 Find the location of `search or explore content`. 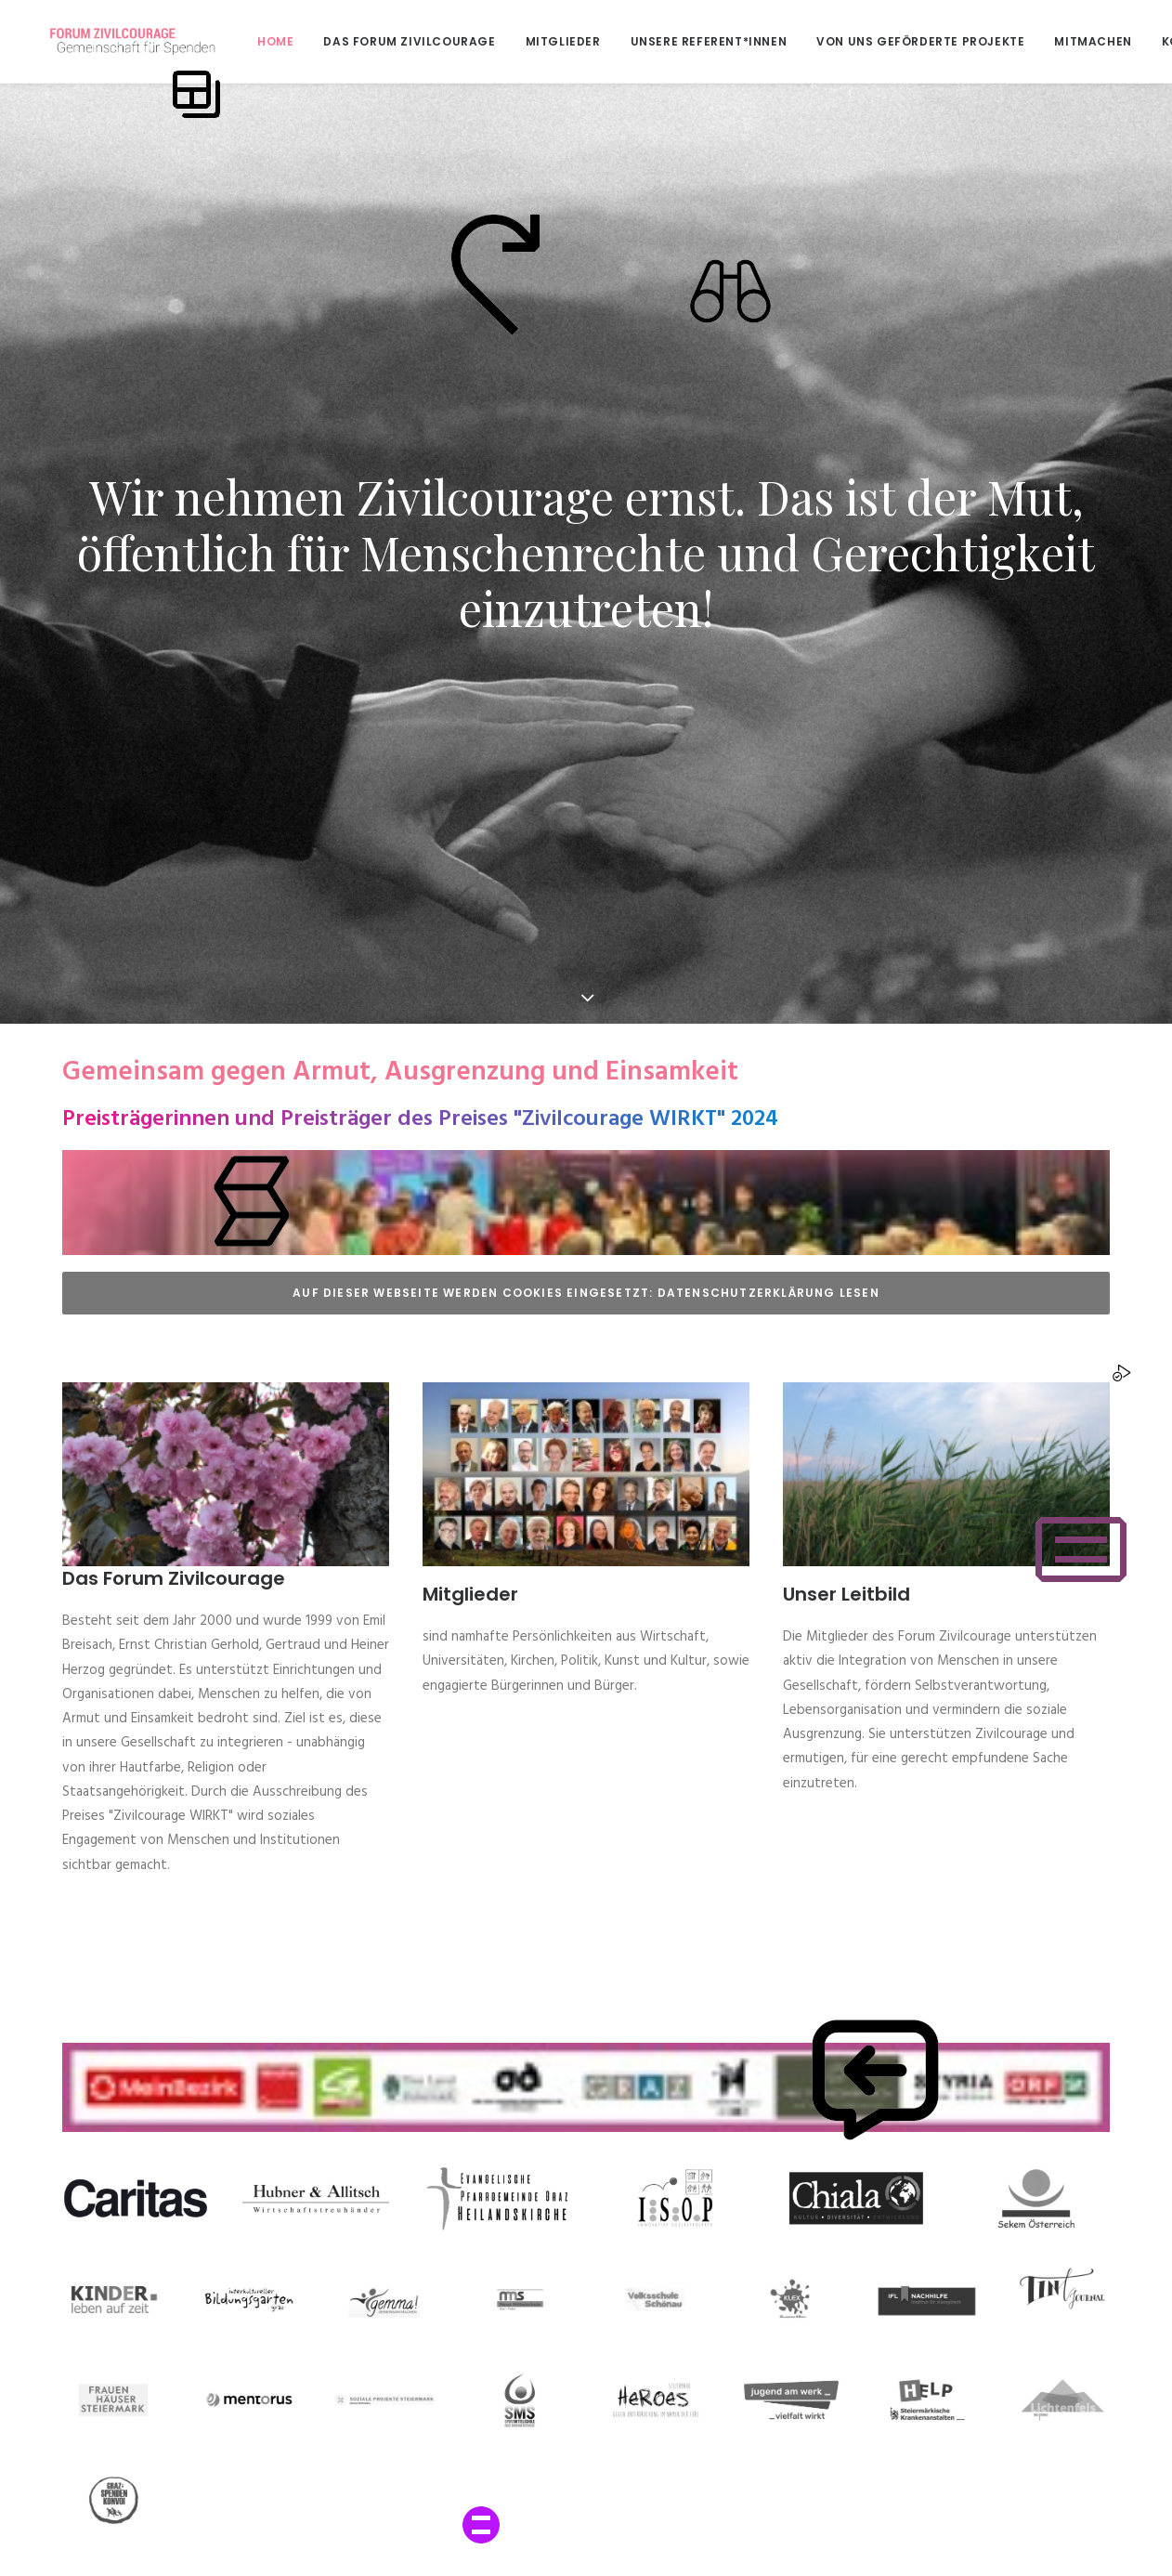

search or explore content is located at coordinates (730, 291).